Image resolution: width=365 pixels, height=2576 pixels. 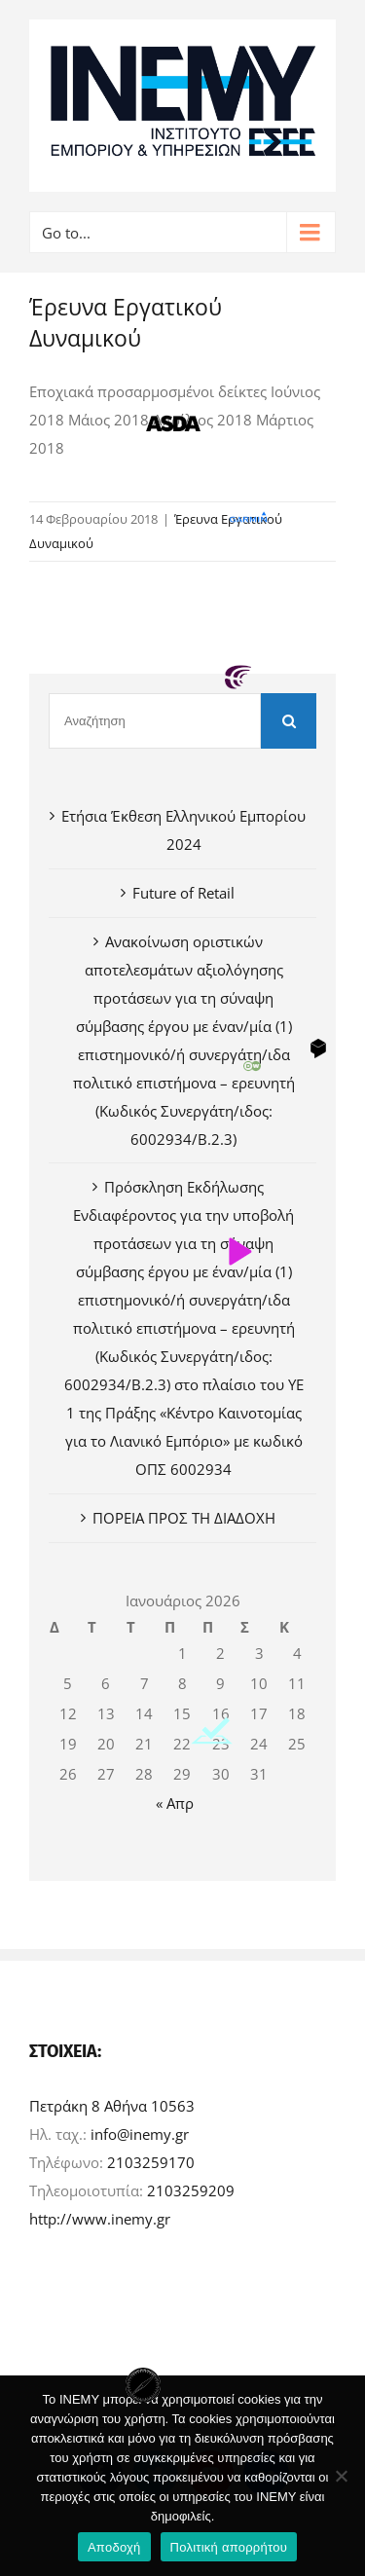 I want to click on Crowdin localization platform logo, so click(x=237, y=677).